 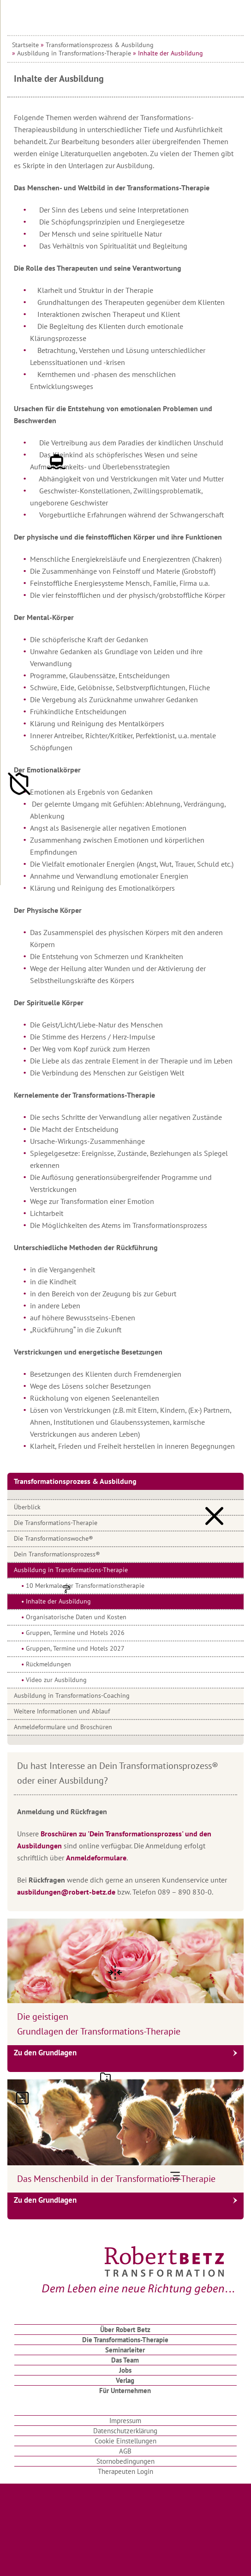 What do you see at coordinates (22, 2098) in the screenshot?
I see `perform a division calculation` at bounding box center [22, 2098].